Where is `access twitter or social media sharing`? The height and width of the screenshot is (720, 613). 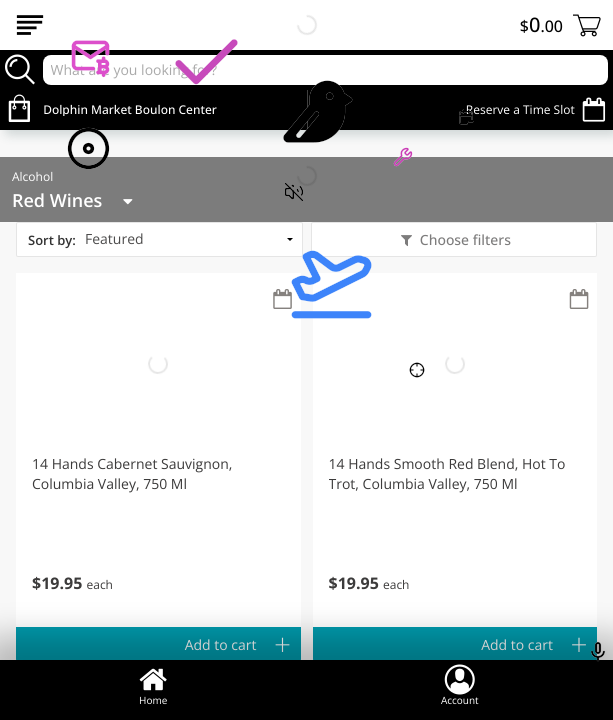 access twitter or social media sharing is located at coordinates (319, 114).